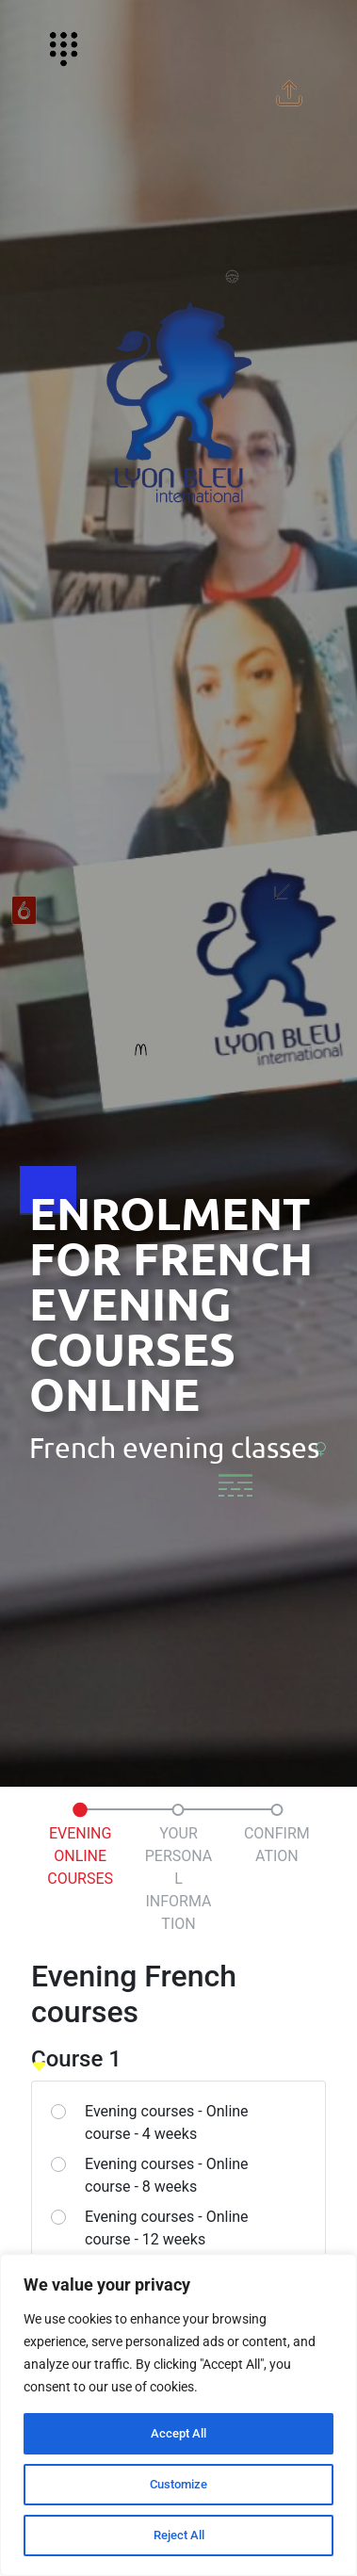  What do you see at coordinates (282, 891) in the screenshot?
I see `navigate to the bottom-left corner` at bounding box center [282, 891].